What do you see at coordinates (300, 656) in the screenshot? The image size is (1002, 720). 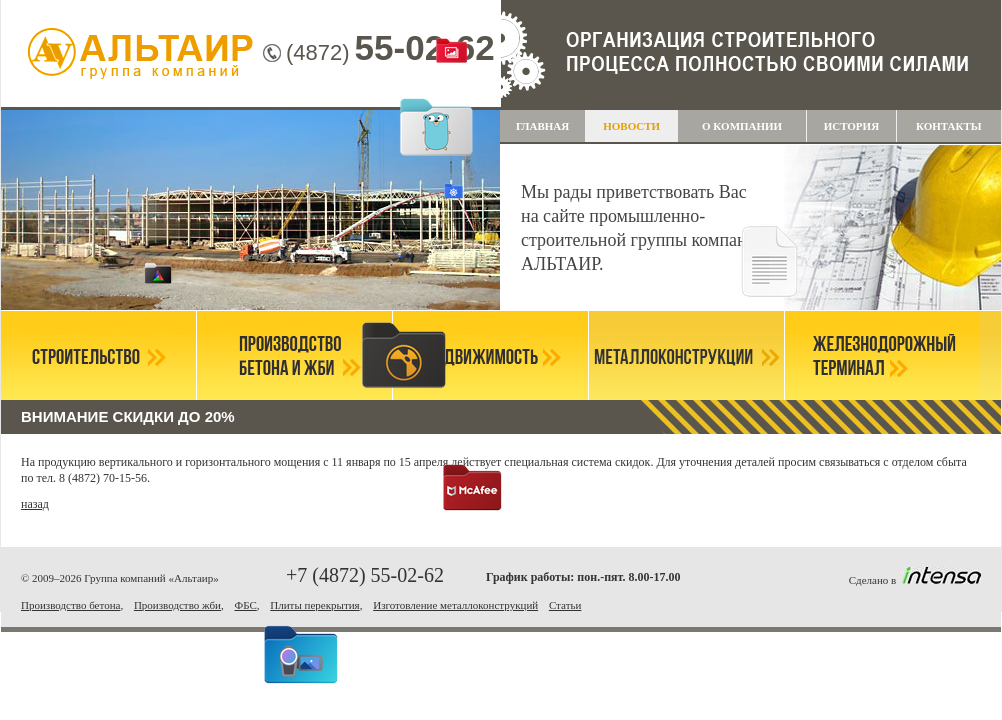 I see `open video recordings folder` at bounding box center [300, 656].